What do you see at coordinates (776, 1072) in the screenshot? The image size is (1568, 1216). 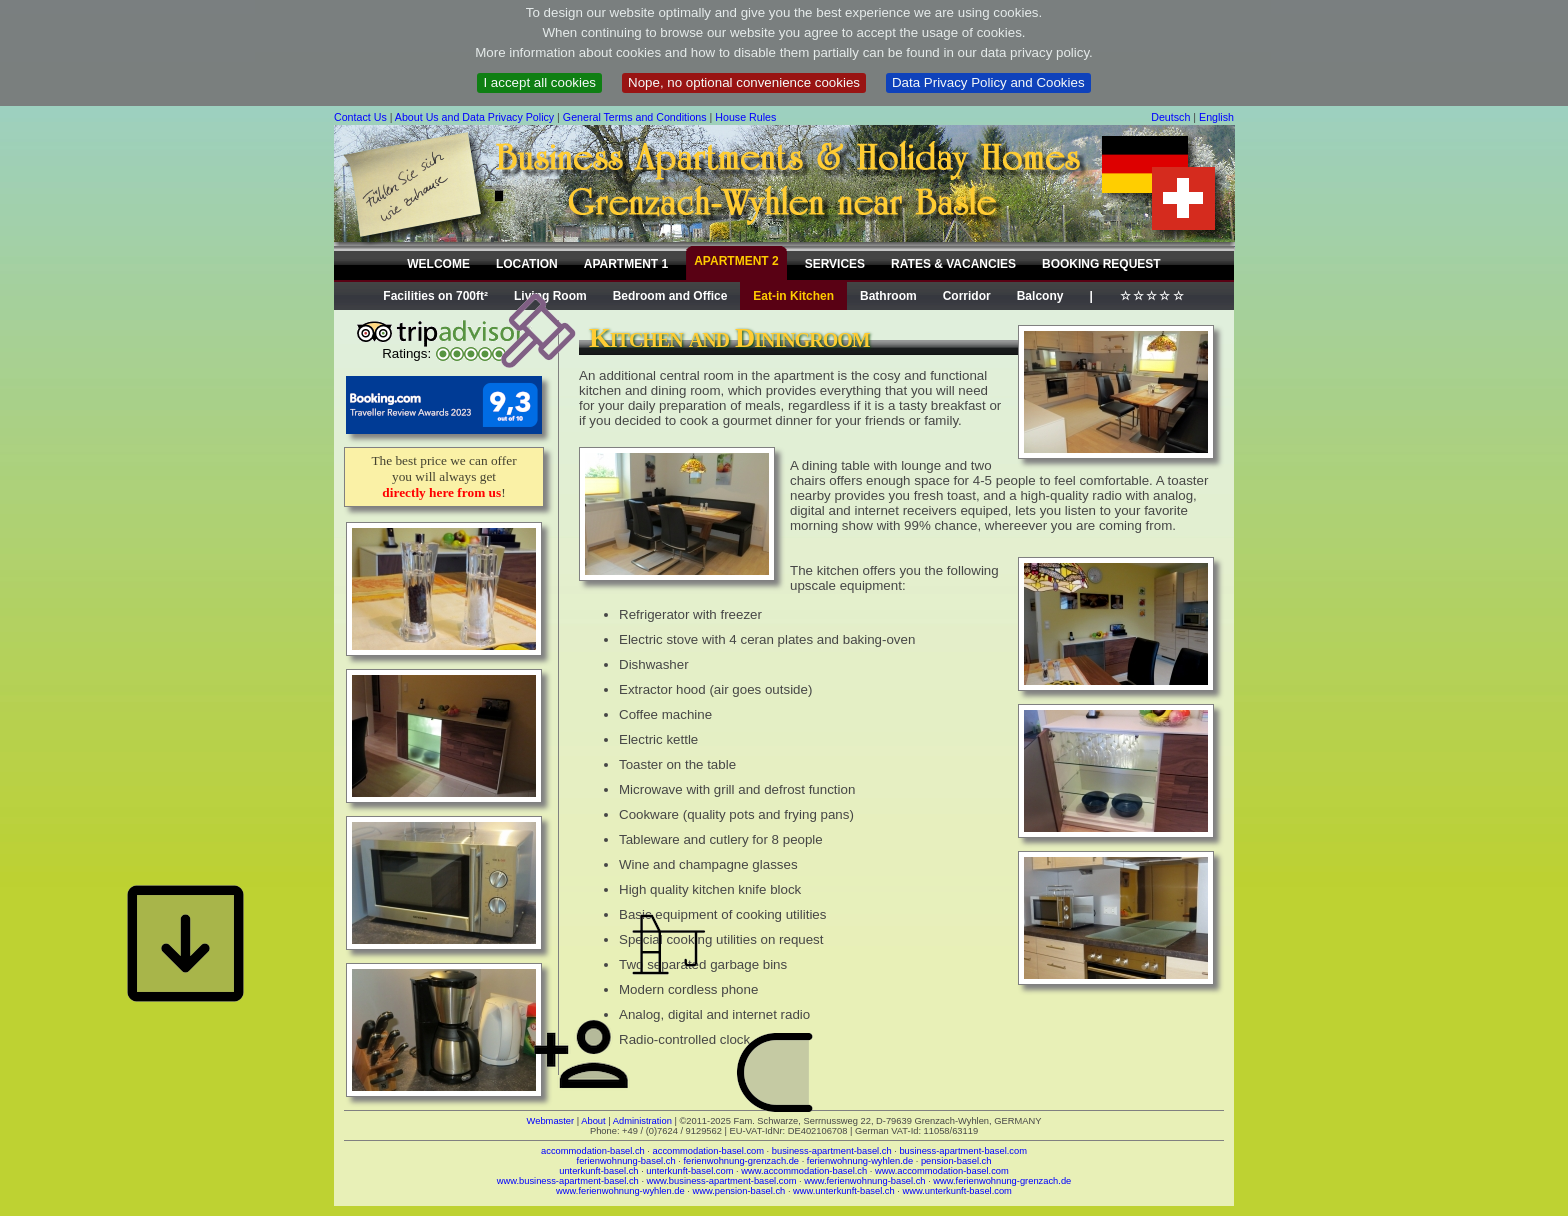 I see `indicates a proper subset relationship in mathematical notation` at bounding box center [776, 1072].